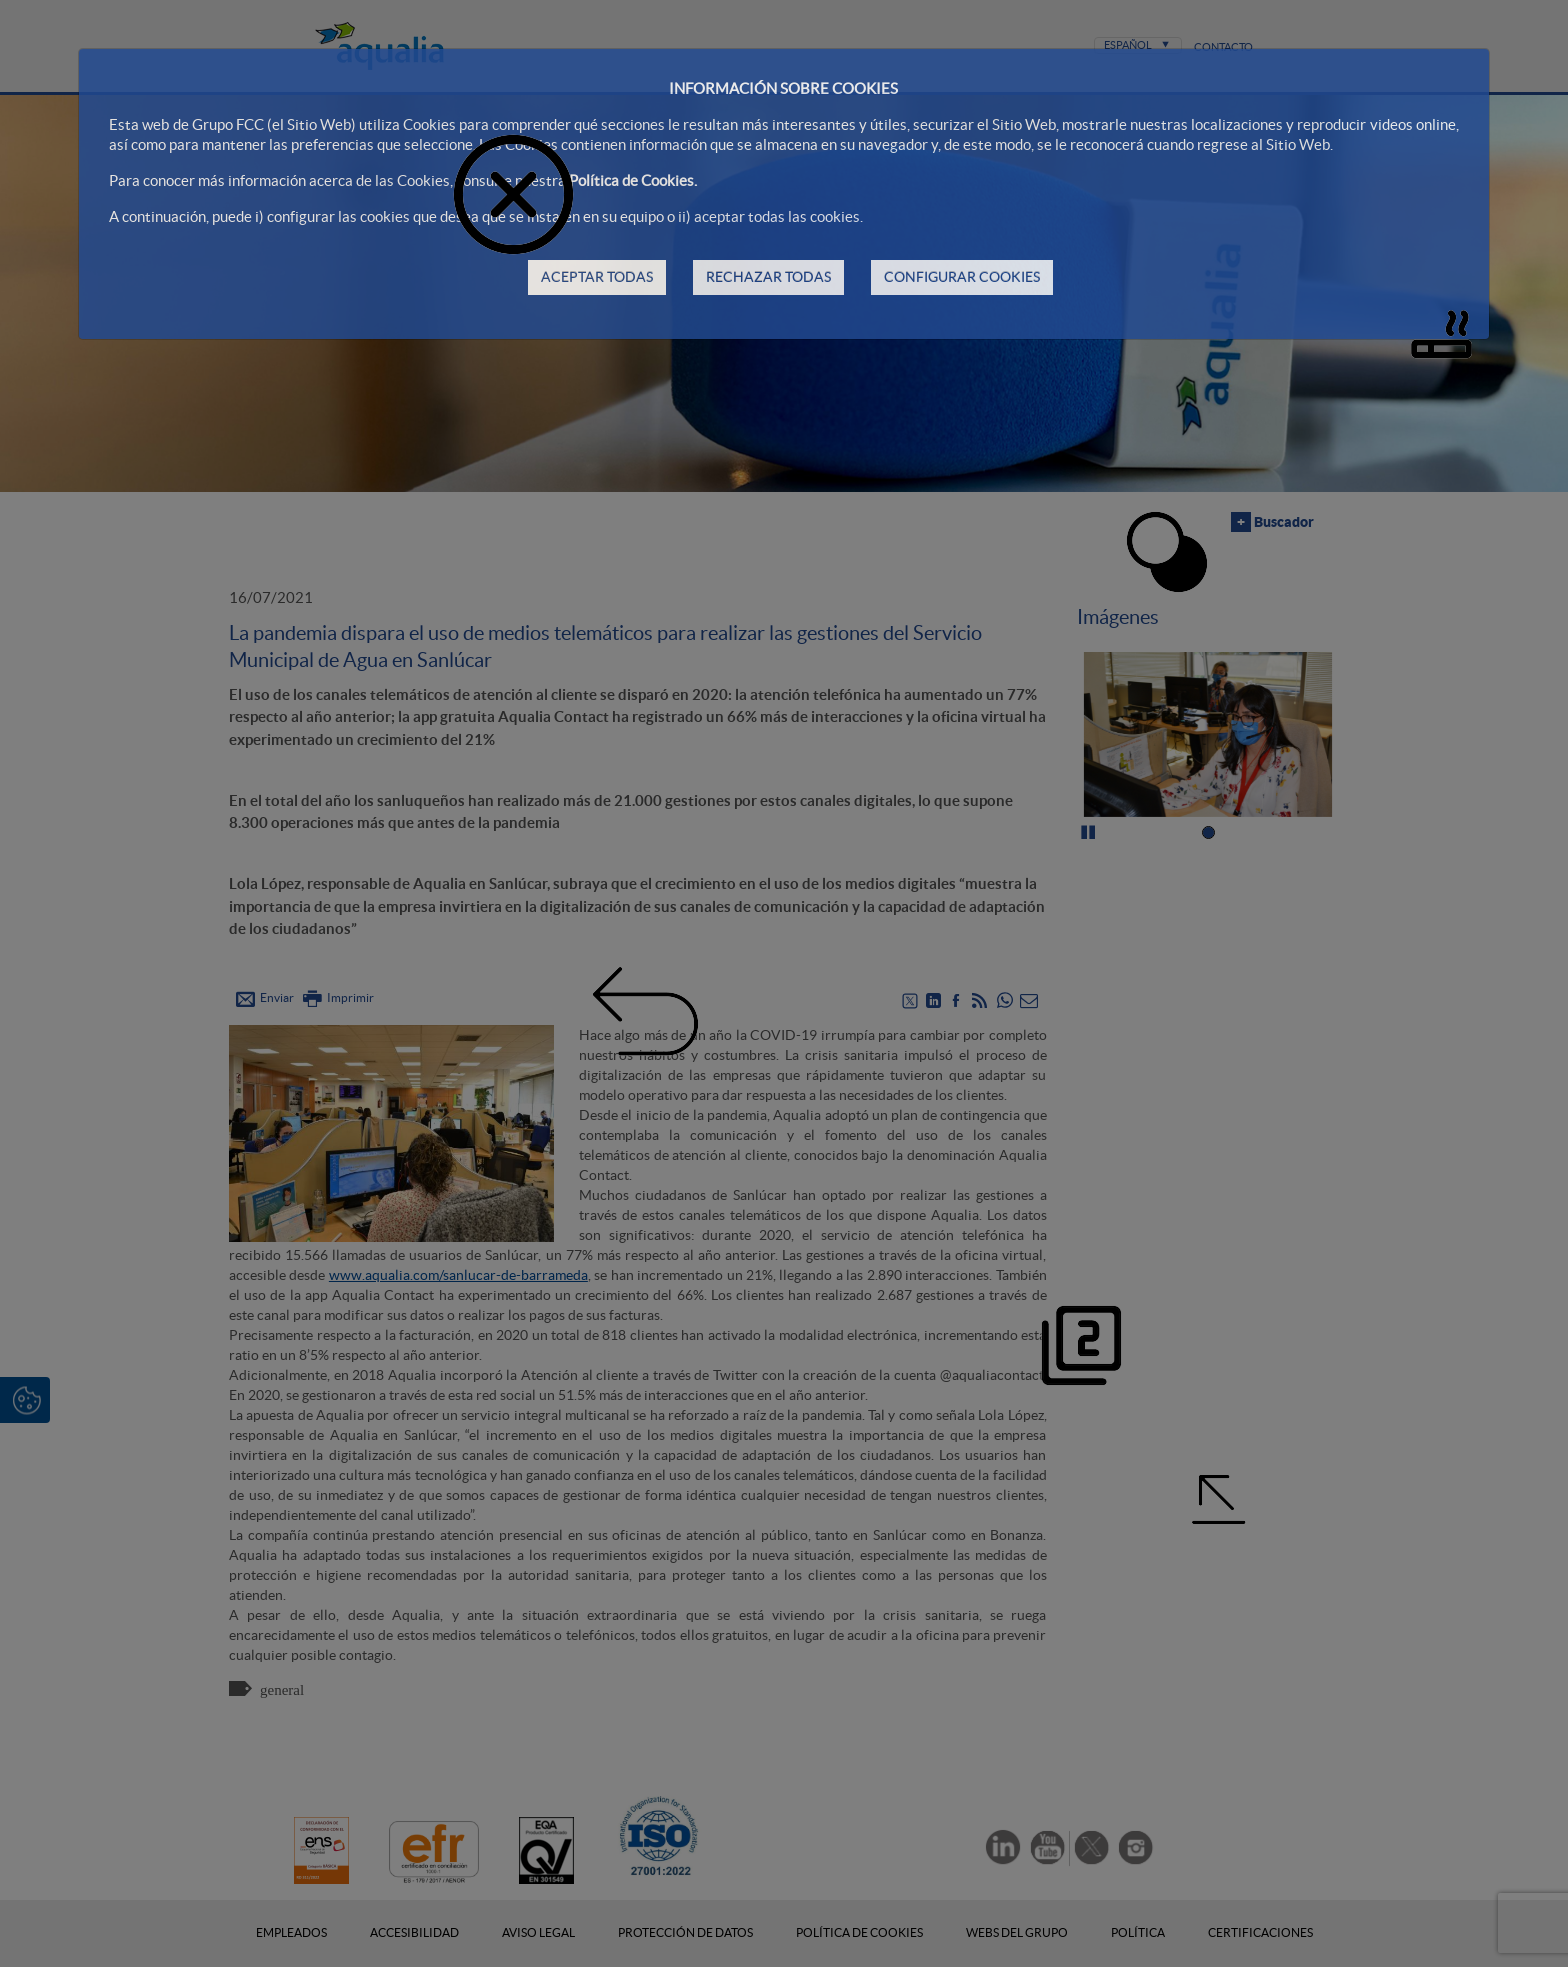  What do you see at coordinates (1167, 552) in the screenshot?
I see `subtract or remove a layer` at bounding box center [1167, 552].